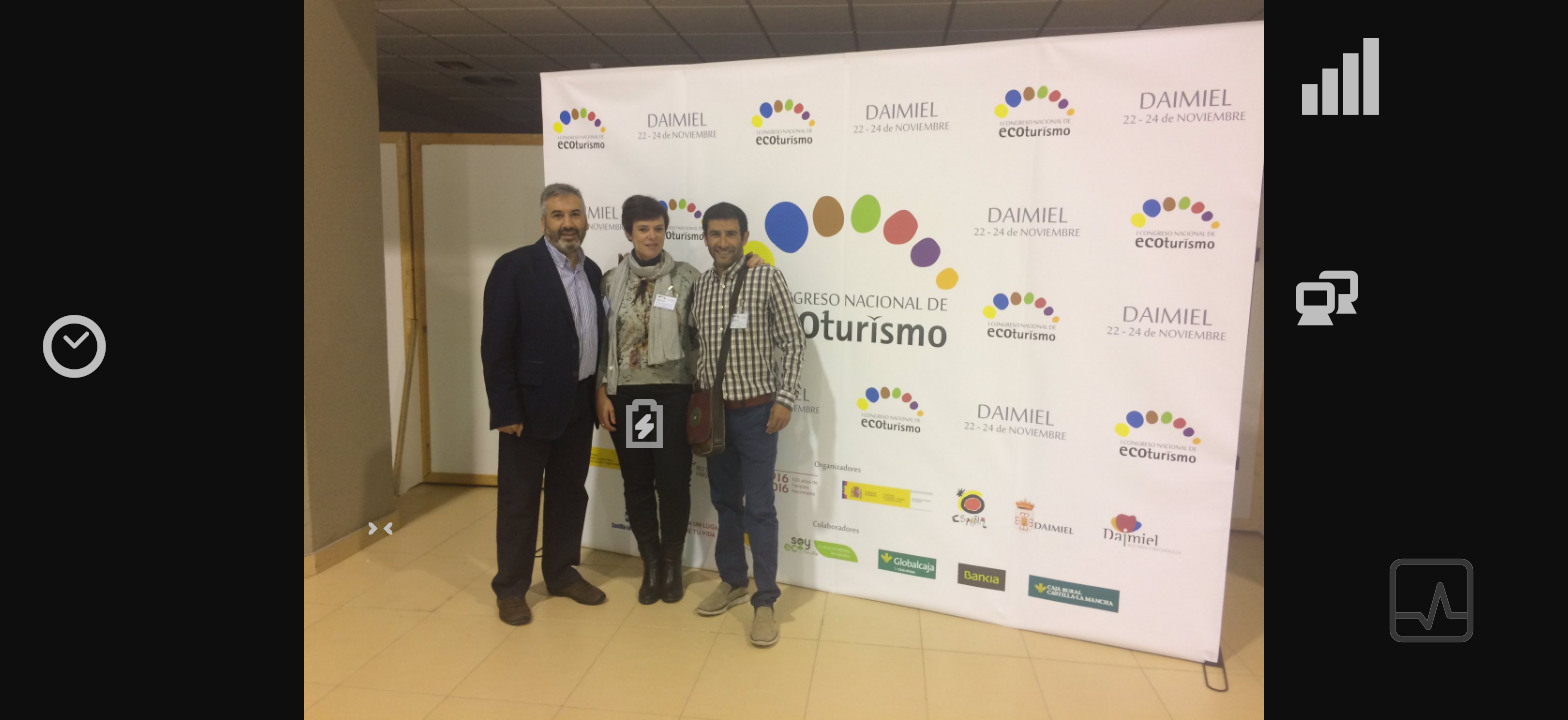 The width and height of the screenshot is (1568, 720). What do you see at coordinates (1343, 79) in the screenshot?
I see `cellular signal excellent symbol network` at bounding box center [1343, 79].